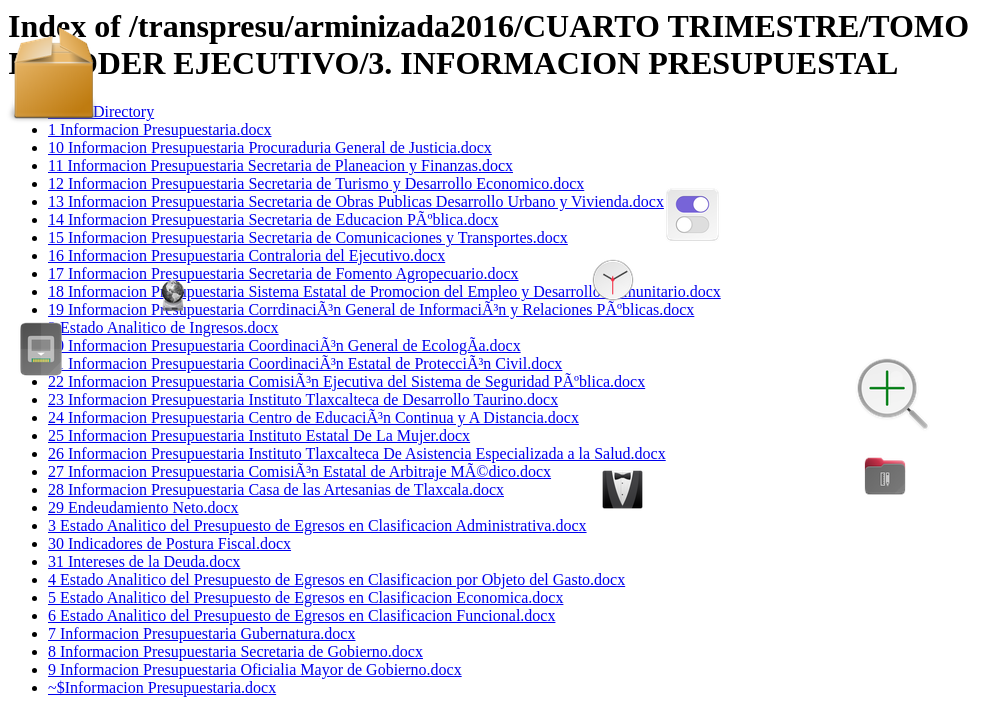  What do you see at coordinates (53, 75) in the screenshot?
I see `generic package or archive file type` at bounding box center [53, 75].